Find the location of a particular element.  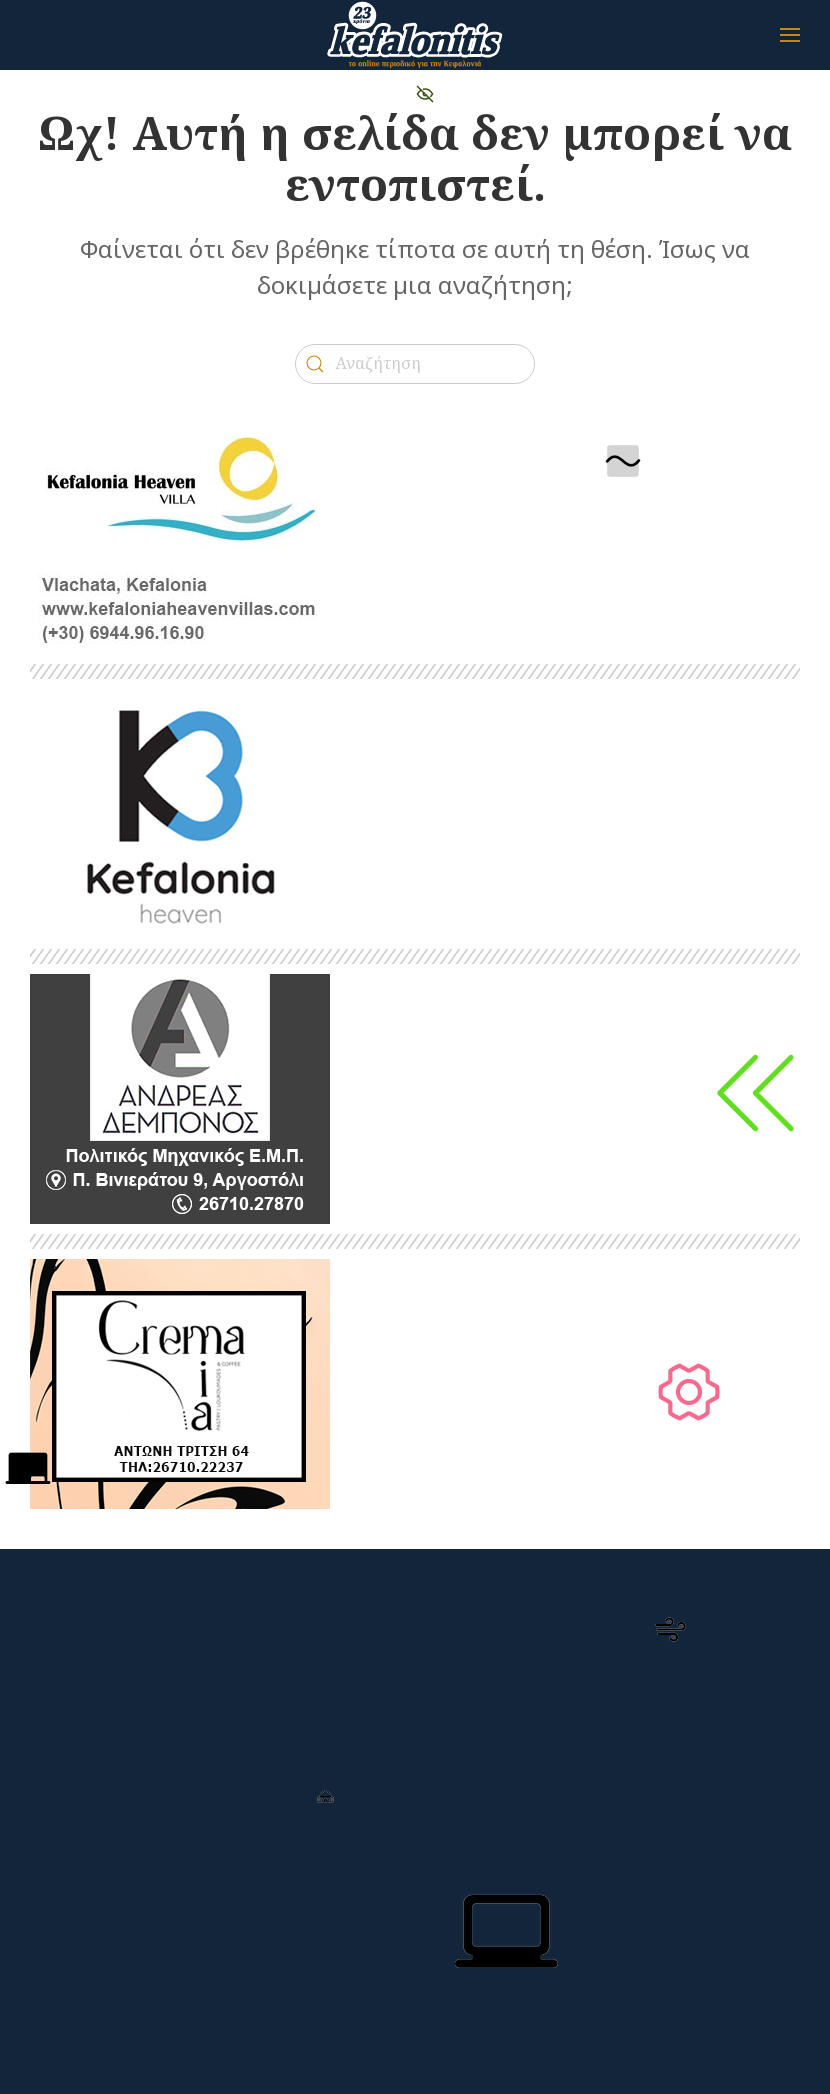

access windows laptop settings is located at coordinates (506, 1933).